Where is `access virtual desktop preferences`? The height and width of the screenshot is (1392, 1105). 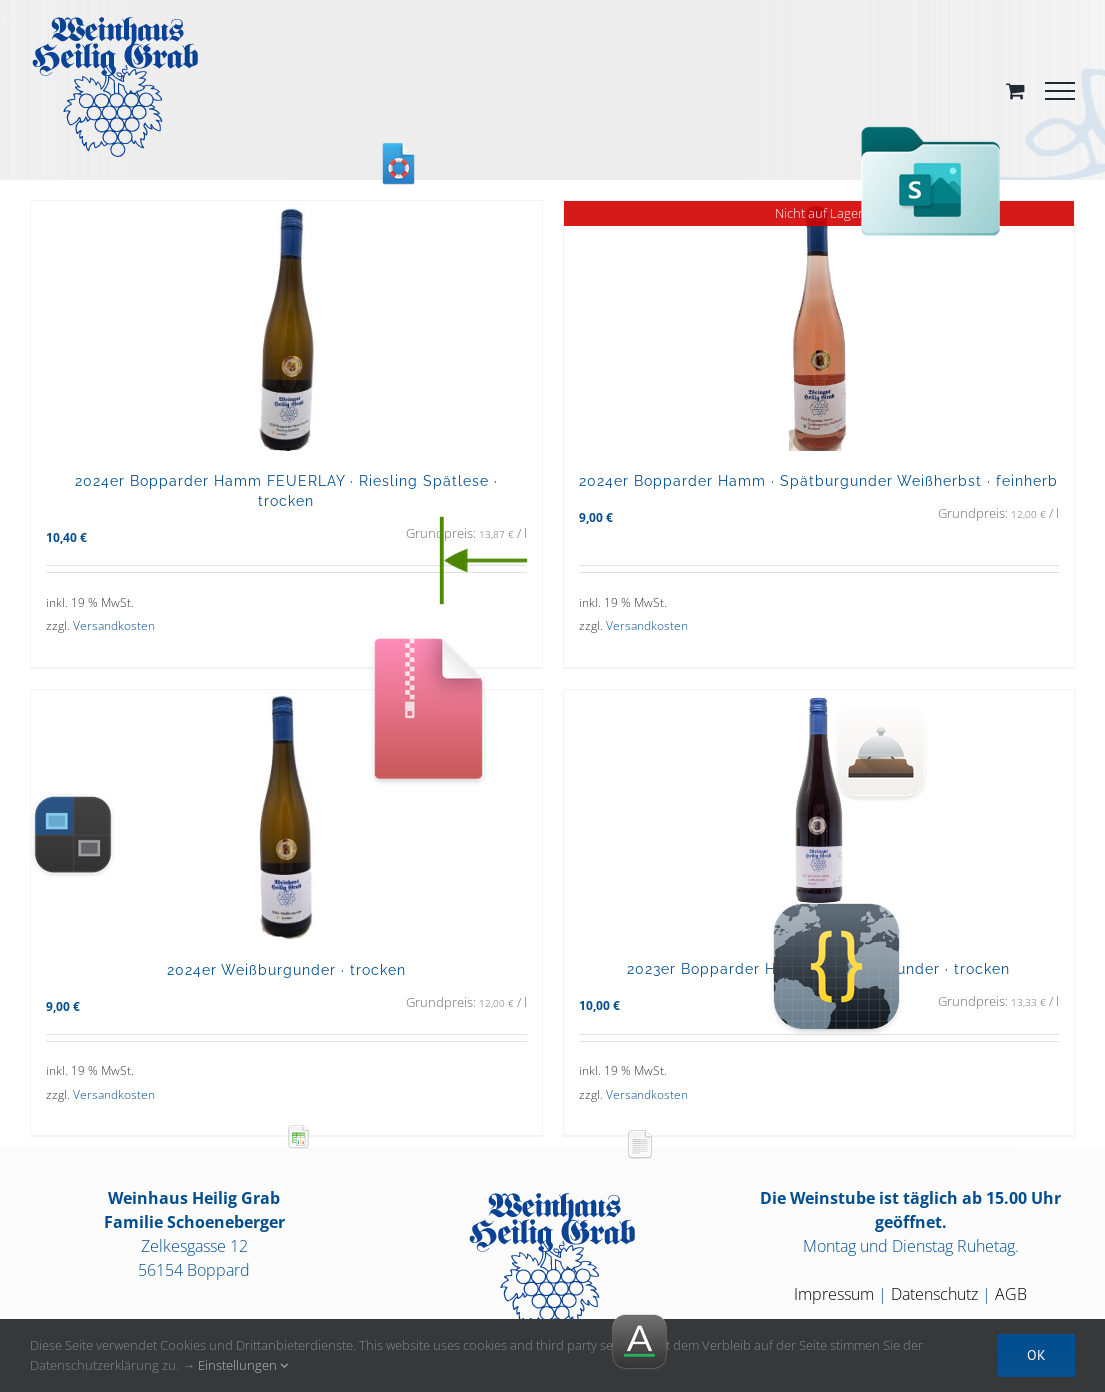 access virtual desktop preferences is located at coordinates (73, 836).